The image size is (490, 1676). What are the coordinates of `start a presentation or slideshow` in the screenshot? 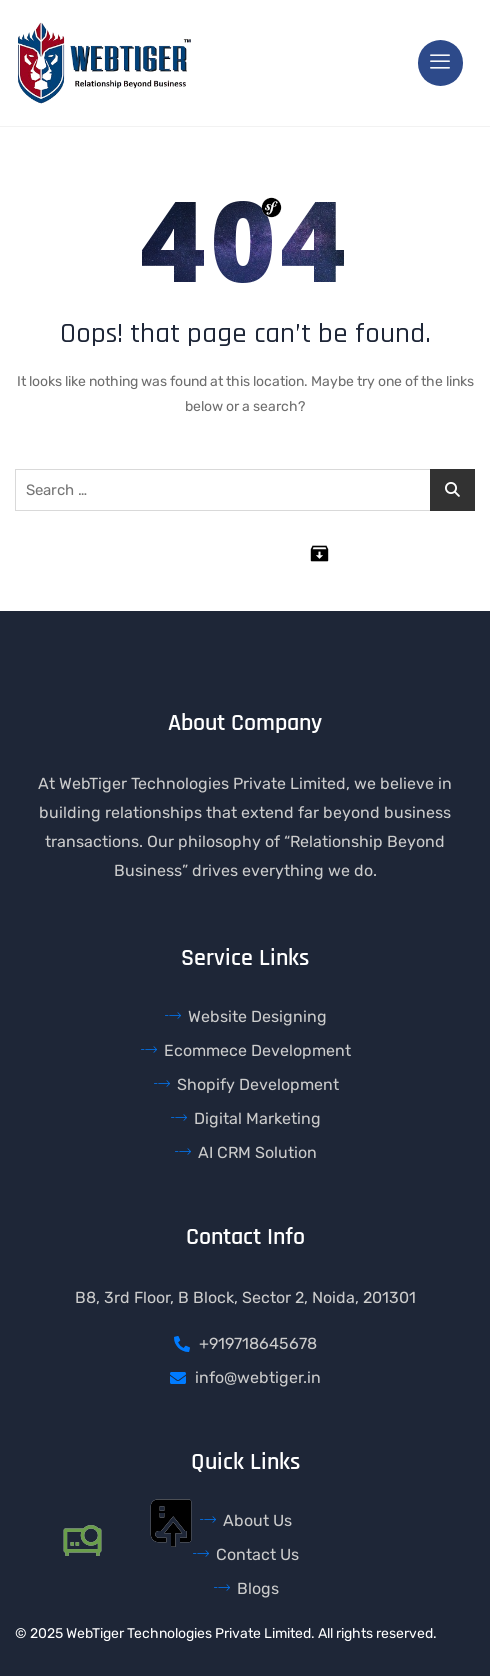 It's located at (82, 1540).